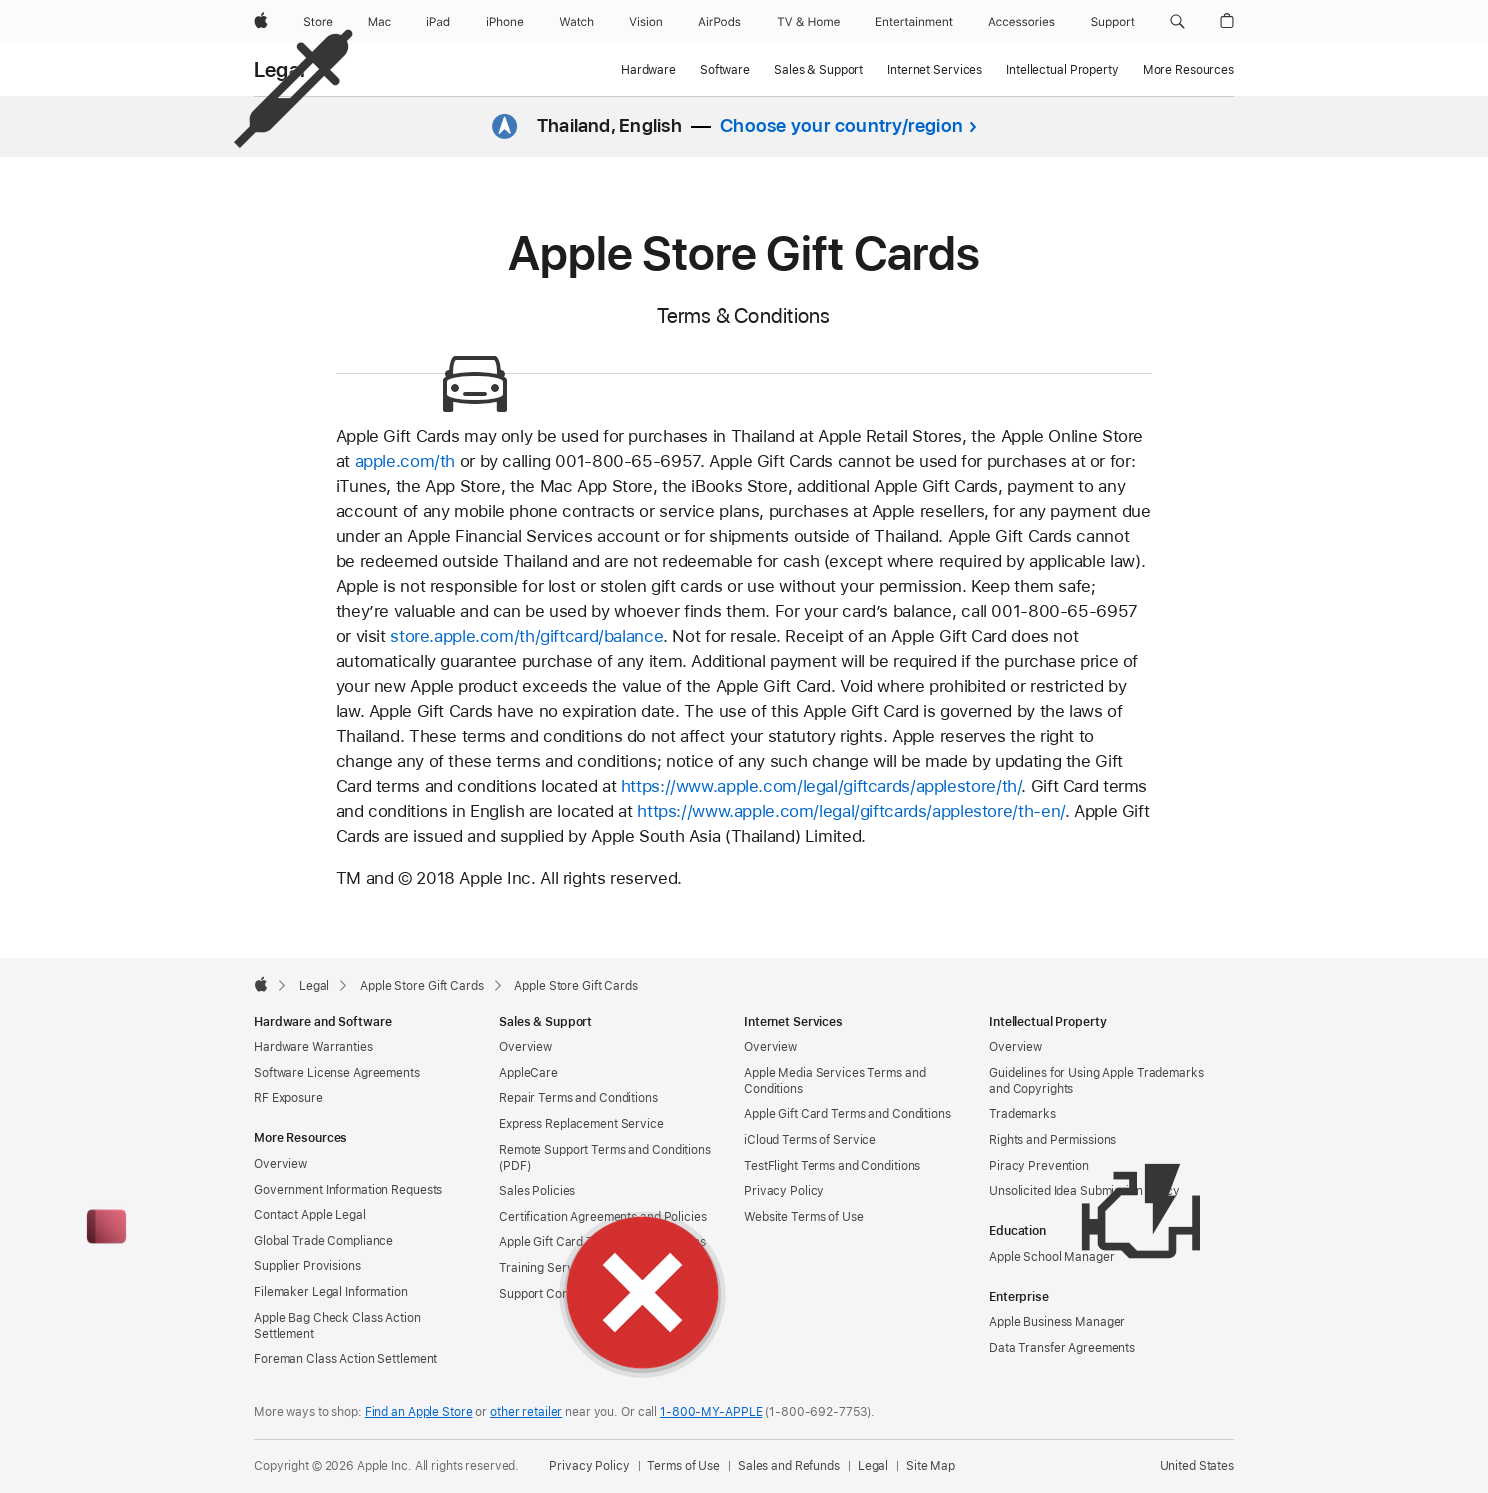 The width and height of the screenshot is (1488, 1493). Describe the element at coordinates (292, 89) in the screenshot. I see `open color picker tool` at that location.